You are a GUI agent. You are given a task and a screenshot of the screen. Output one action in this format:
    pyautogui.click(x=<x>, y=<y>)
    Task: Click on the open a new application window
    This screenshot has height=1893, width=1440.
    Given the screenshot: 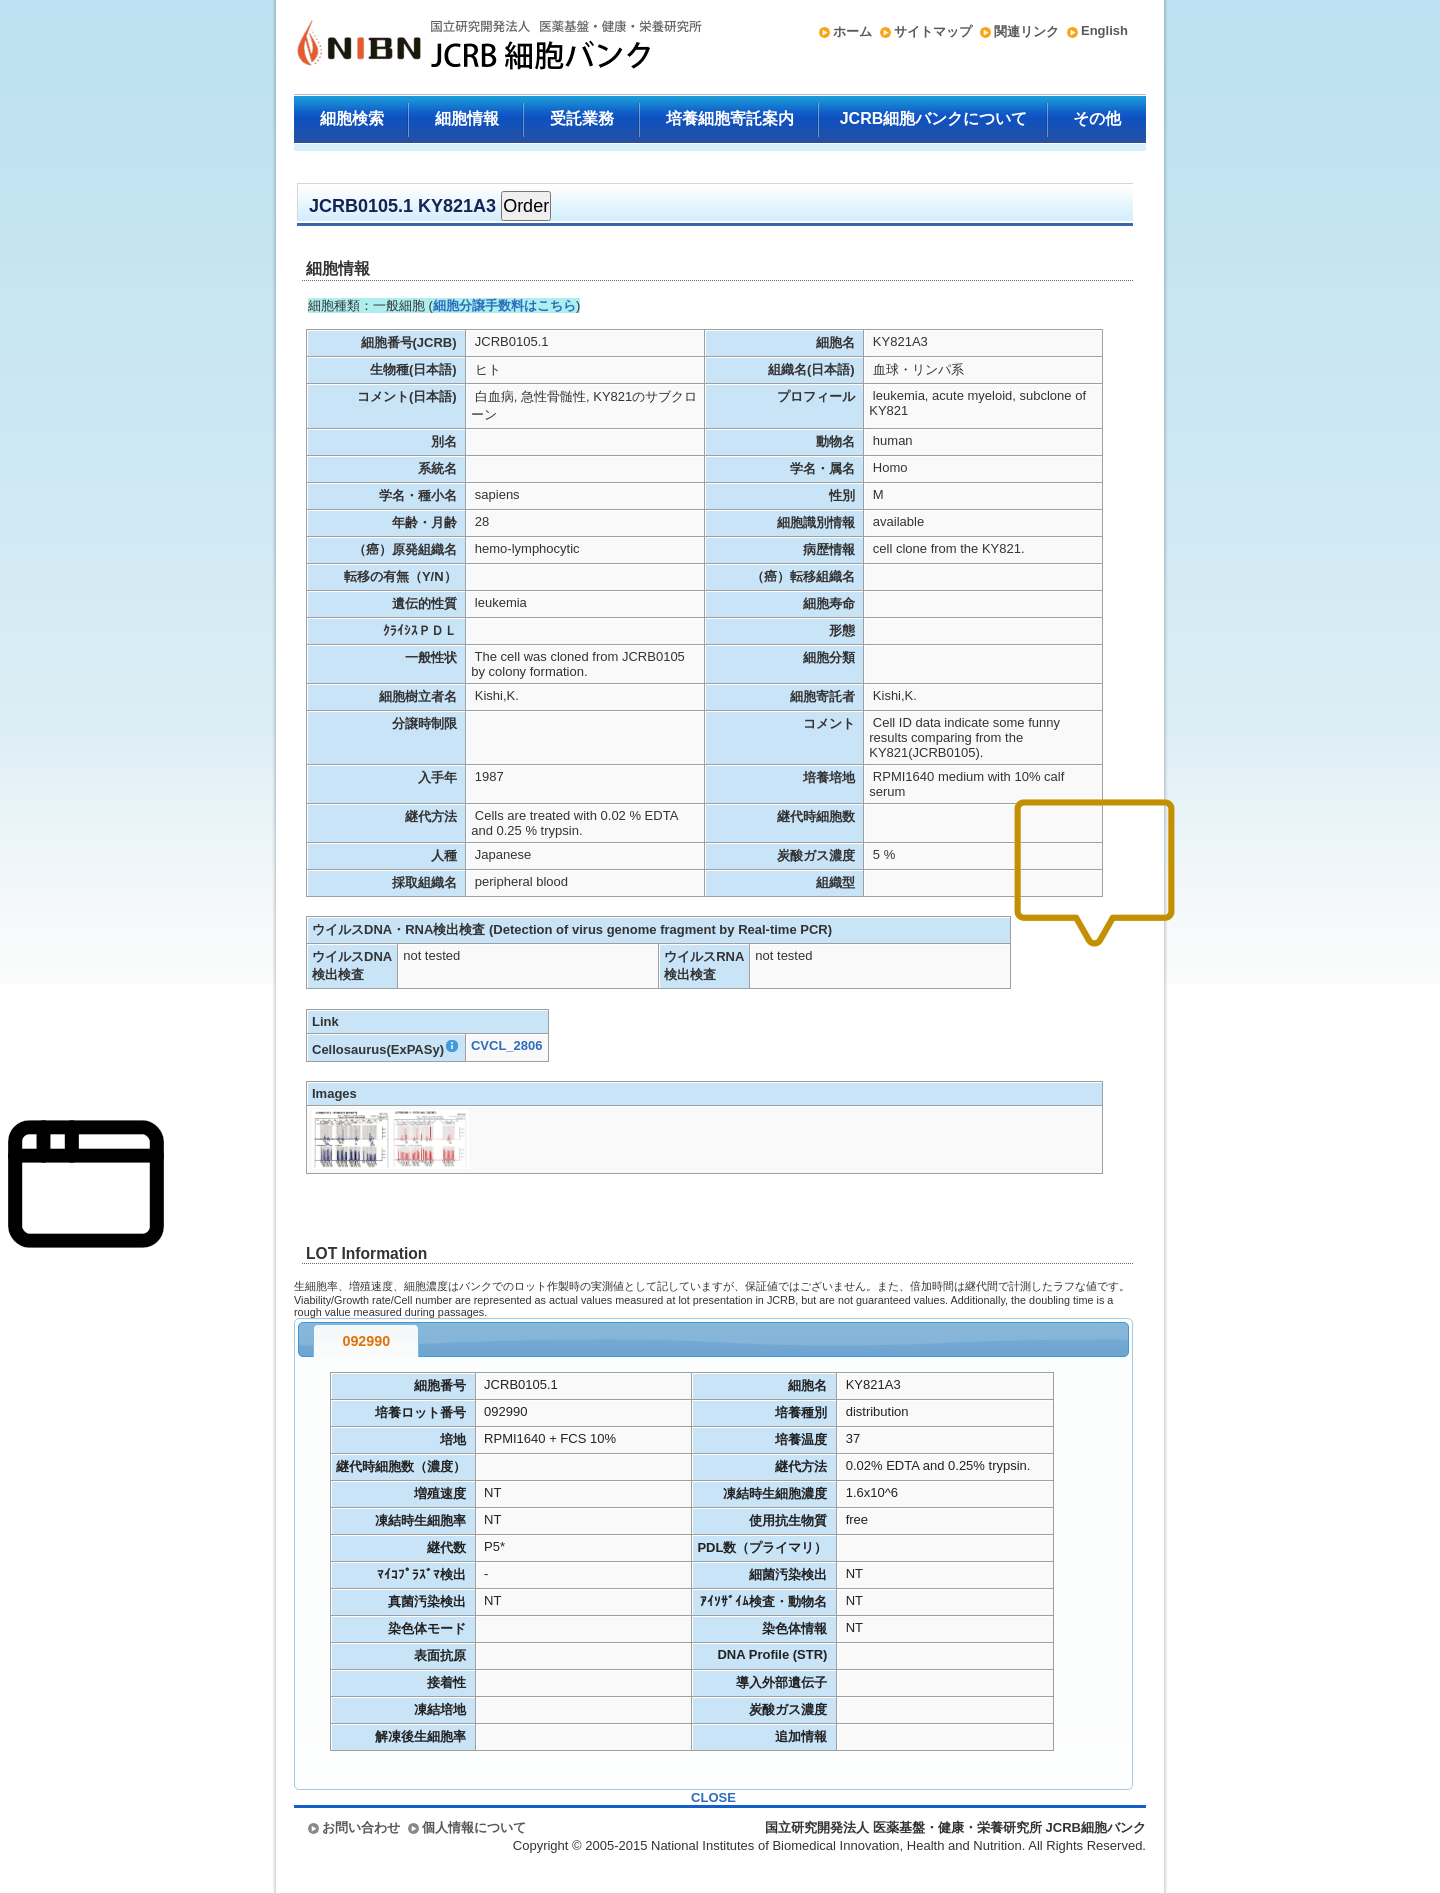 What is the action you would take?
    pyautogui.click(x=86, y=1184)
    